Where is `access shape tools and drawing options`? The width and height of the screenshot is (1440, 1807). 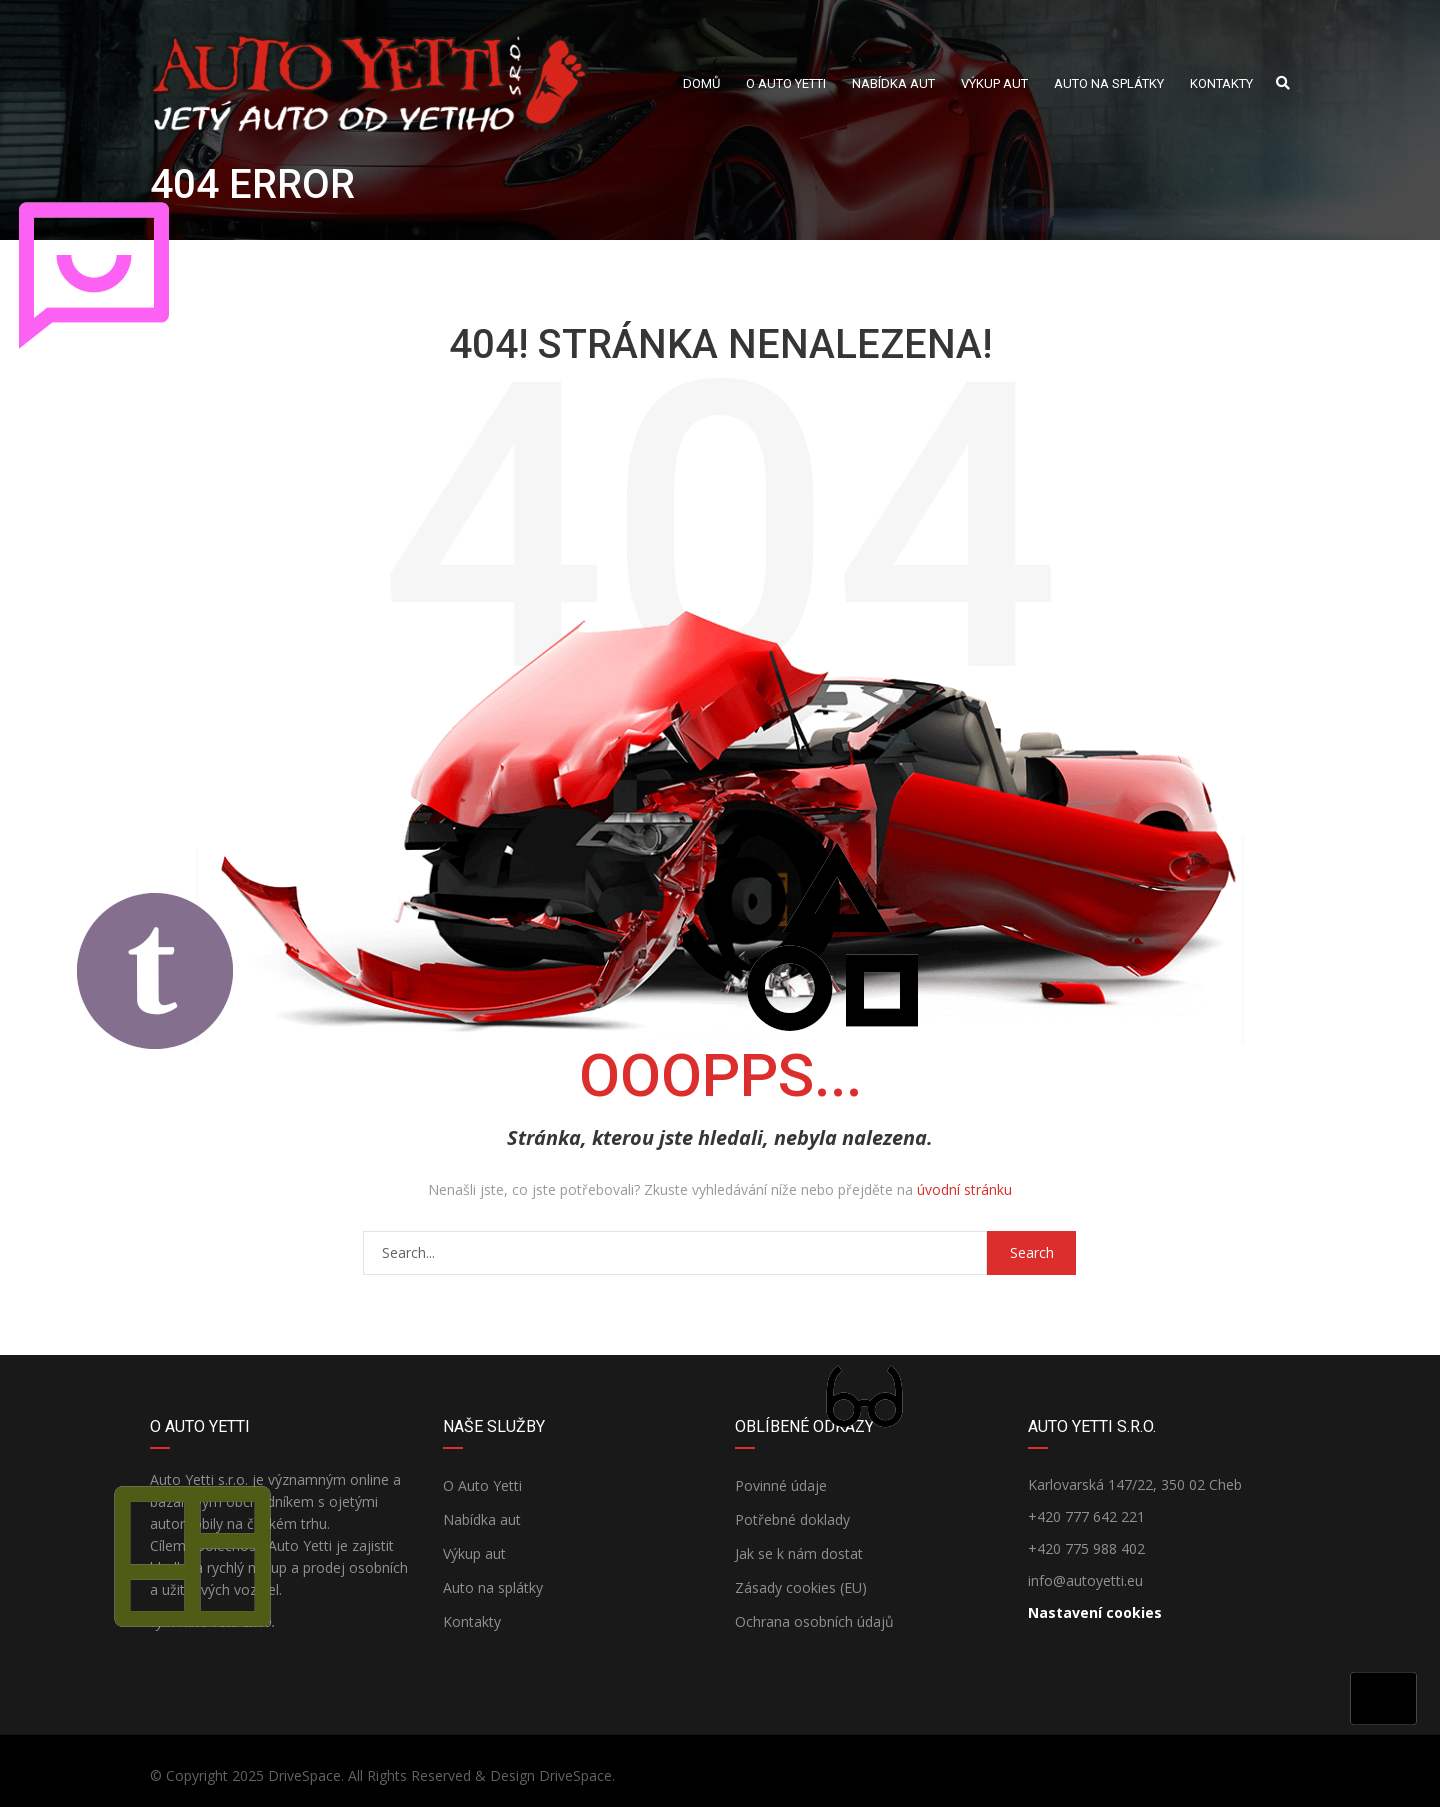 access shape tools and drawing options is located at coordinates (837, 941).